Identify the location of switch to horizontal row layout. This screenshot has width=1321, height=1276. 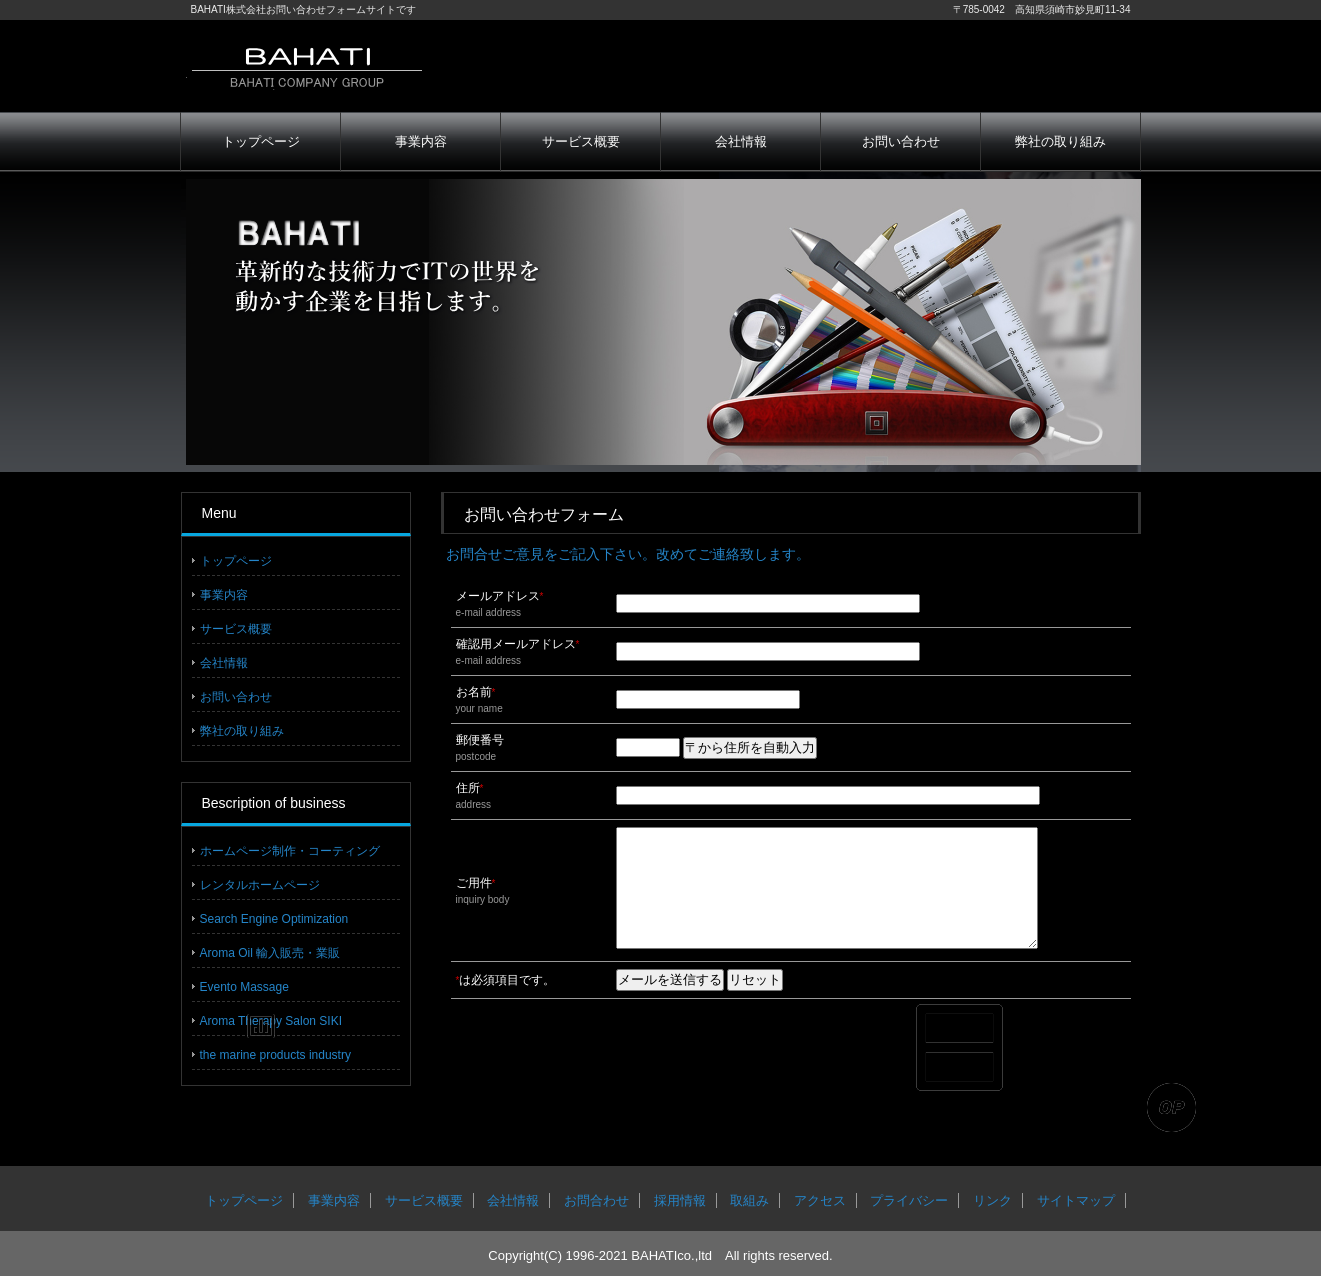
(959, 1047).